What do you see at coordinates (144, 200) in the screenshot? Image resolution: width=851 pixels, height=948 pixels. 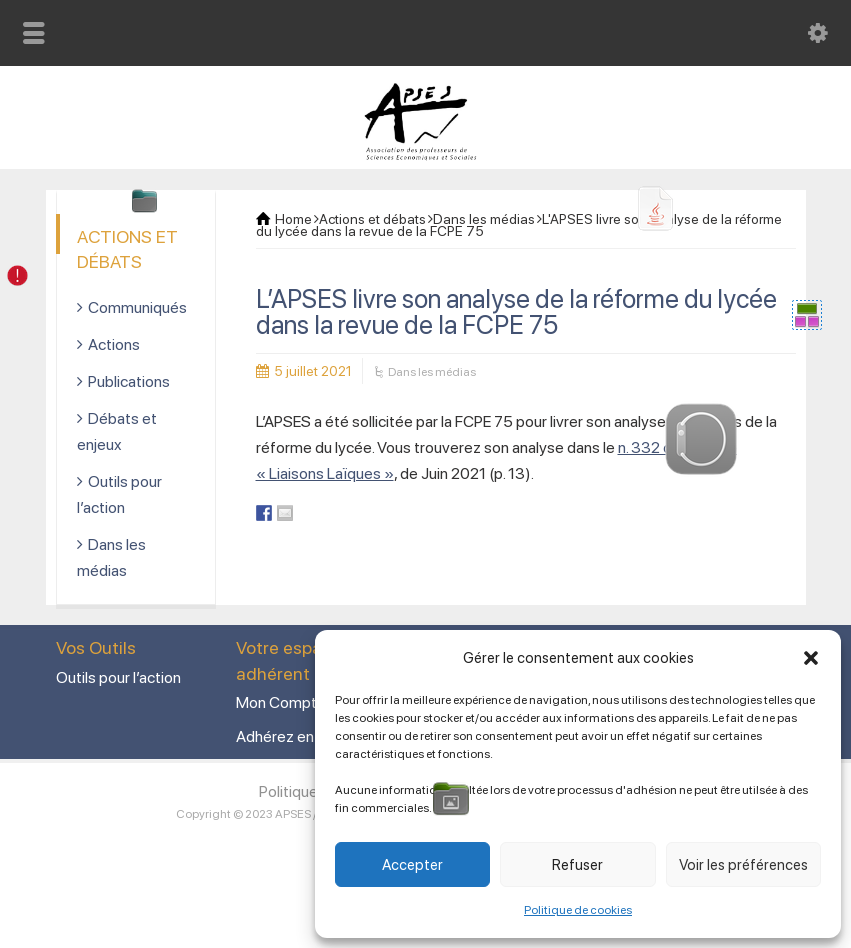 I see `indicates a valid drop target for moving files into this folder` at bounding box center [144, 200].